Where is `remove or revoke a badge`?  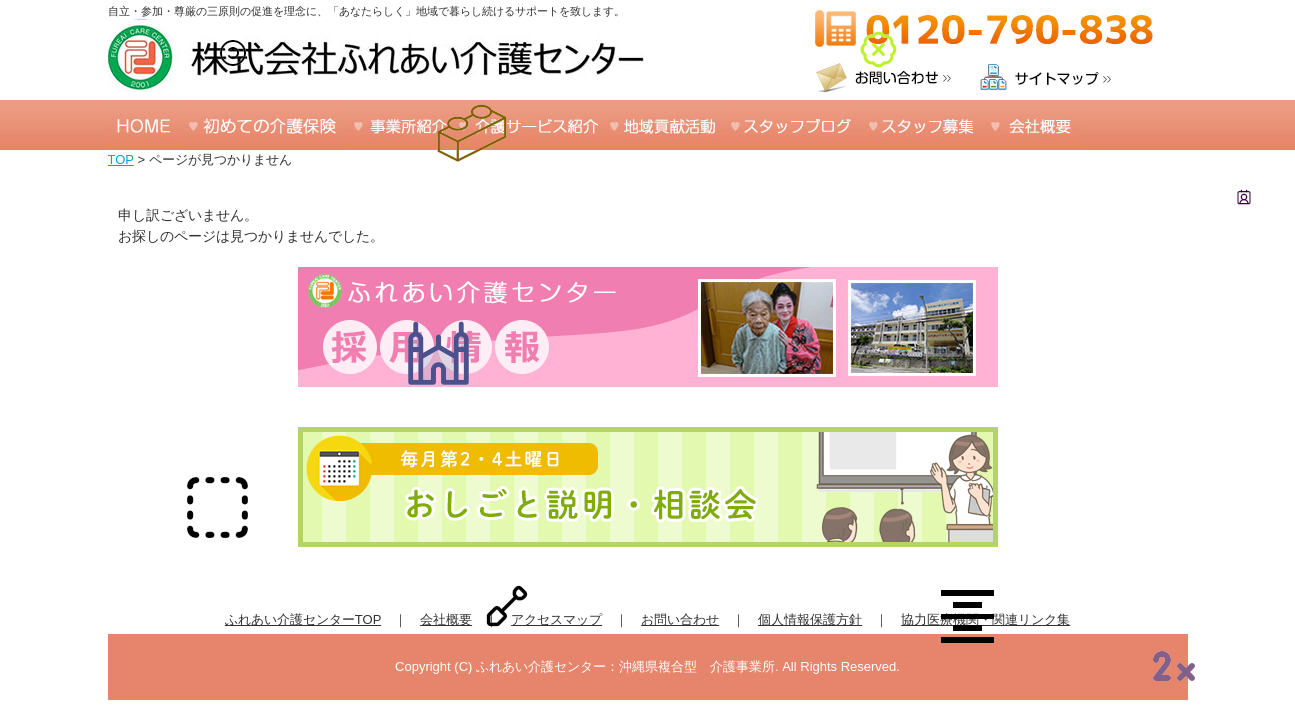
remove or revoke a badge is located at coordinates (878, 49).